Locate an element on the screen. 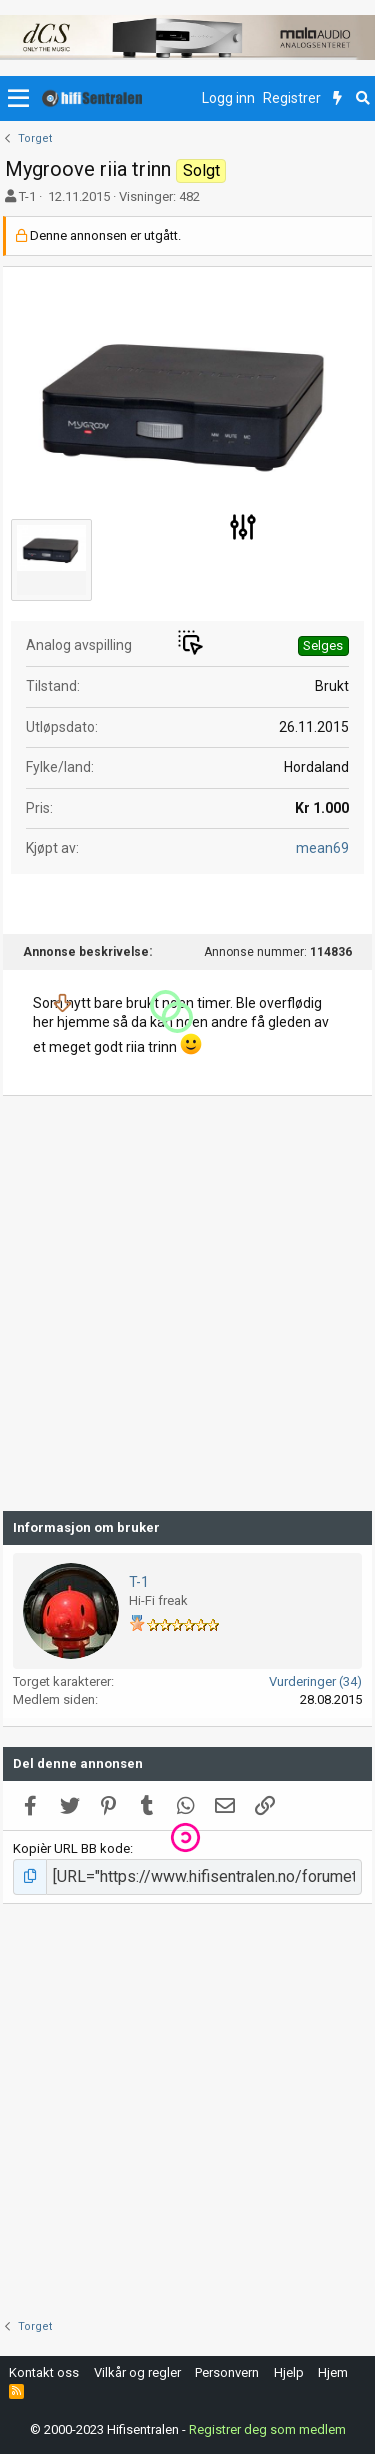 The width and height of the screenshot is (375, 2454). blend or merge layers together is located at coordinates (171, 1011).